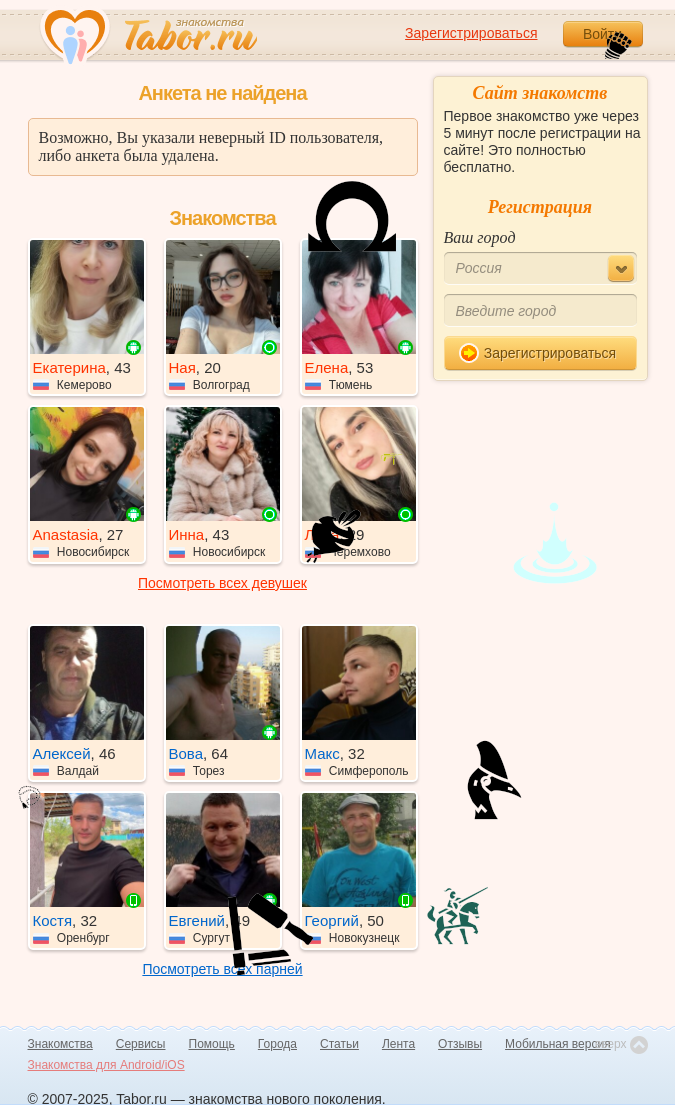  I want to click on access prayer or meditation features, so click(29, 797).